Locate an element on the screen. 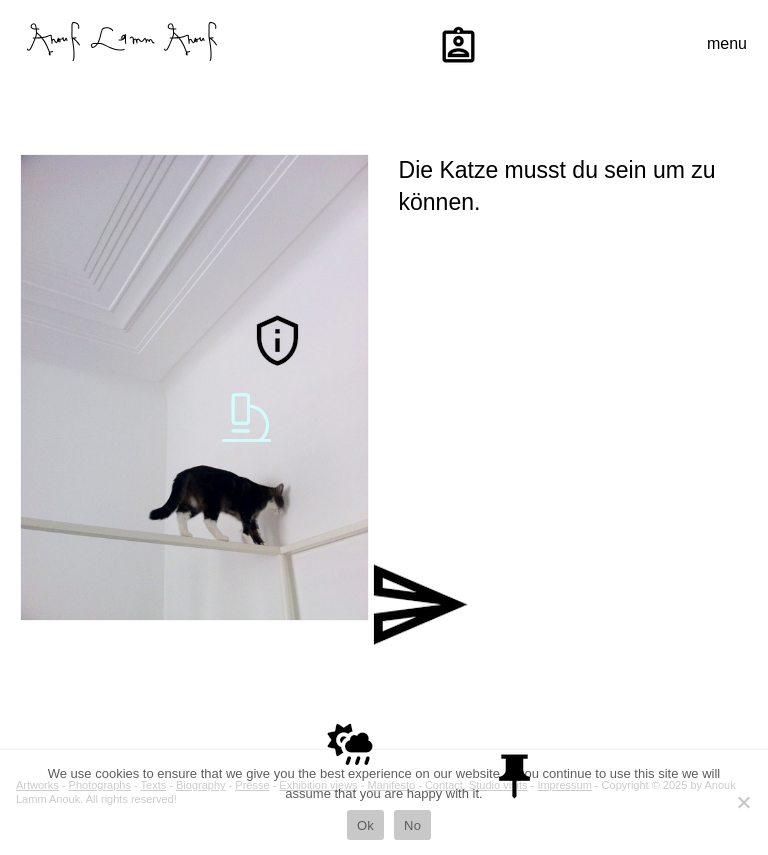 The height and width of the screenshot is (855, 768). current weather conditions with mixed sun and rain is located at coordinates (350, 745).